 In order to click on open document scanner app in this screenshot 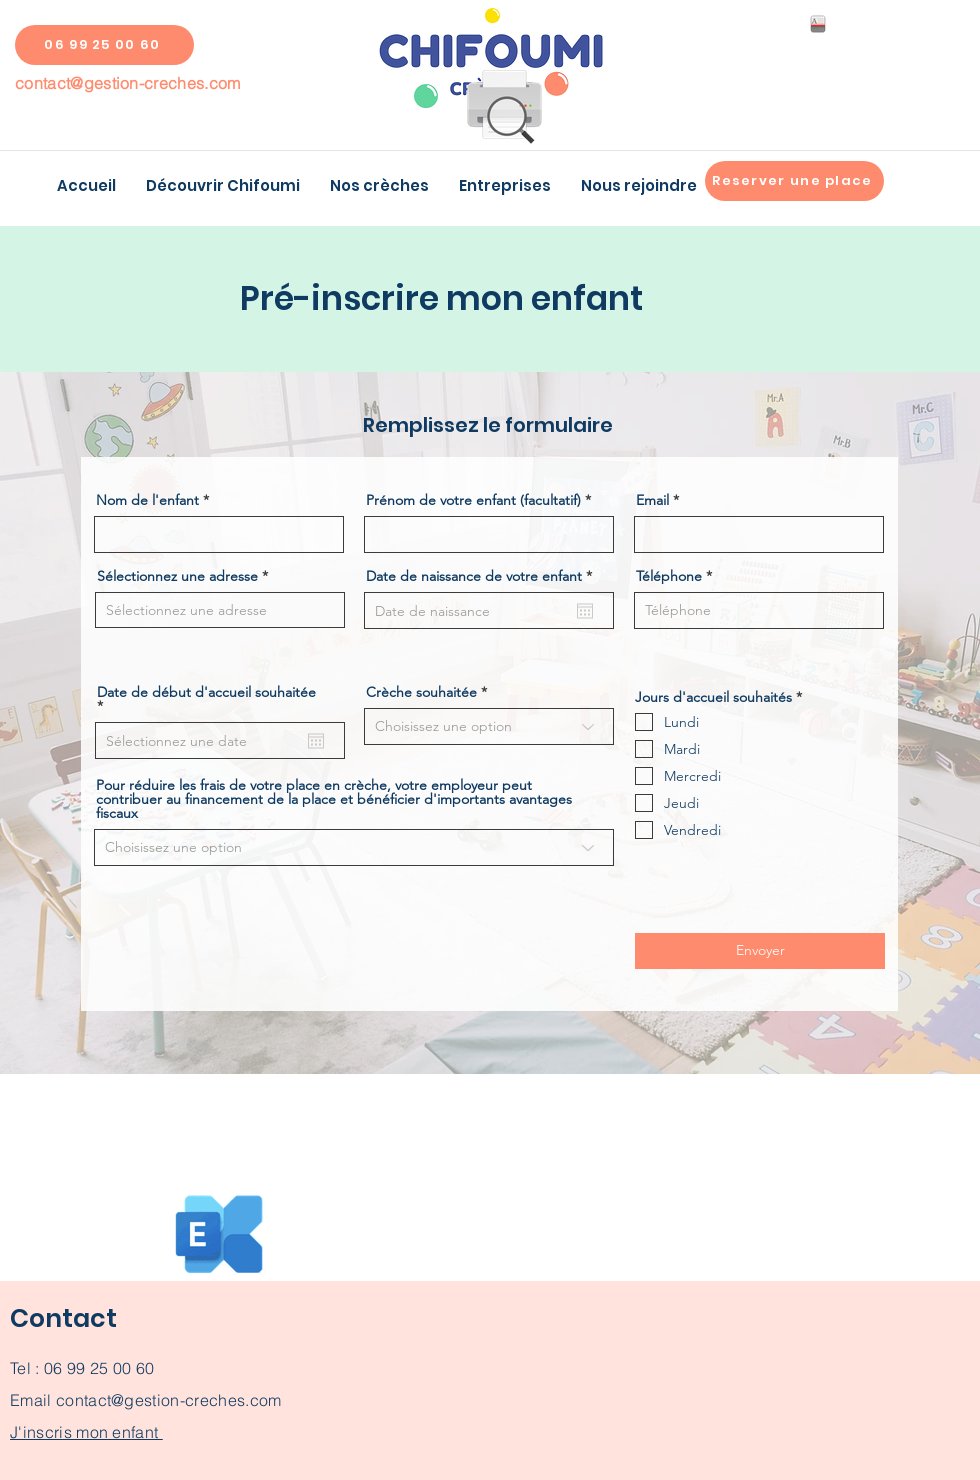, I will do `click(818, 24)`.